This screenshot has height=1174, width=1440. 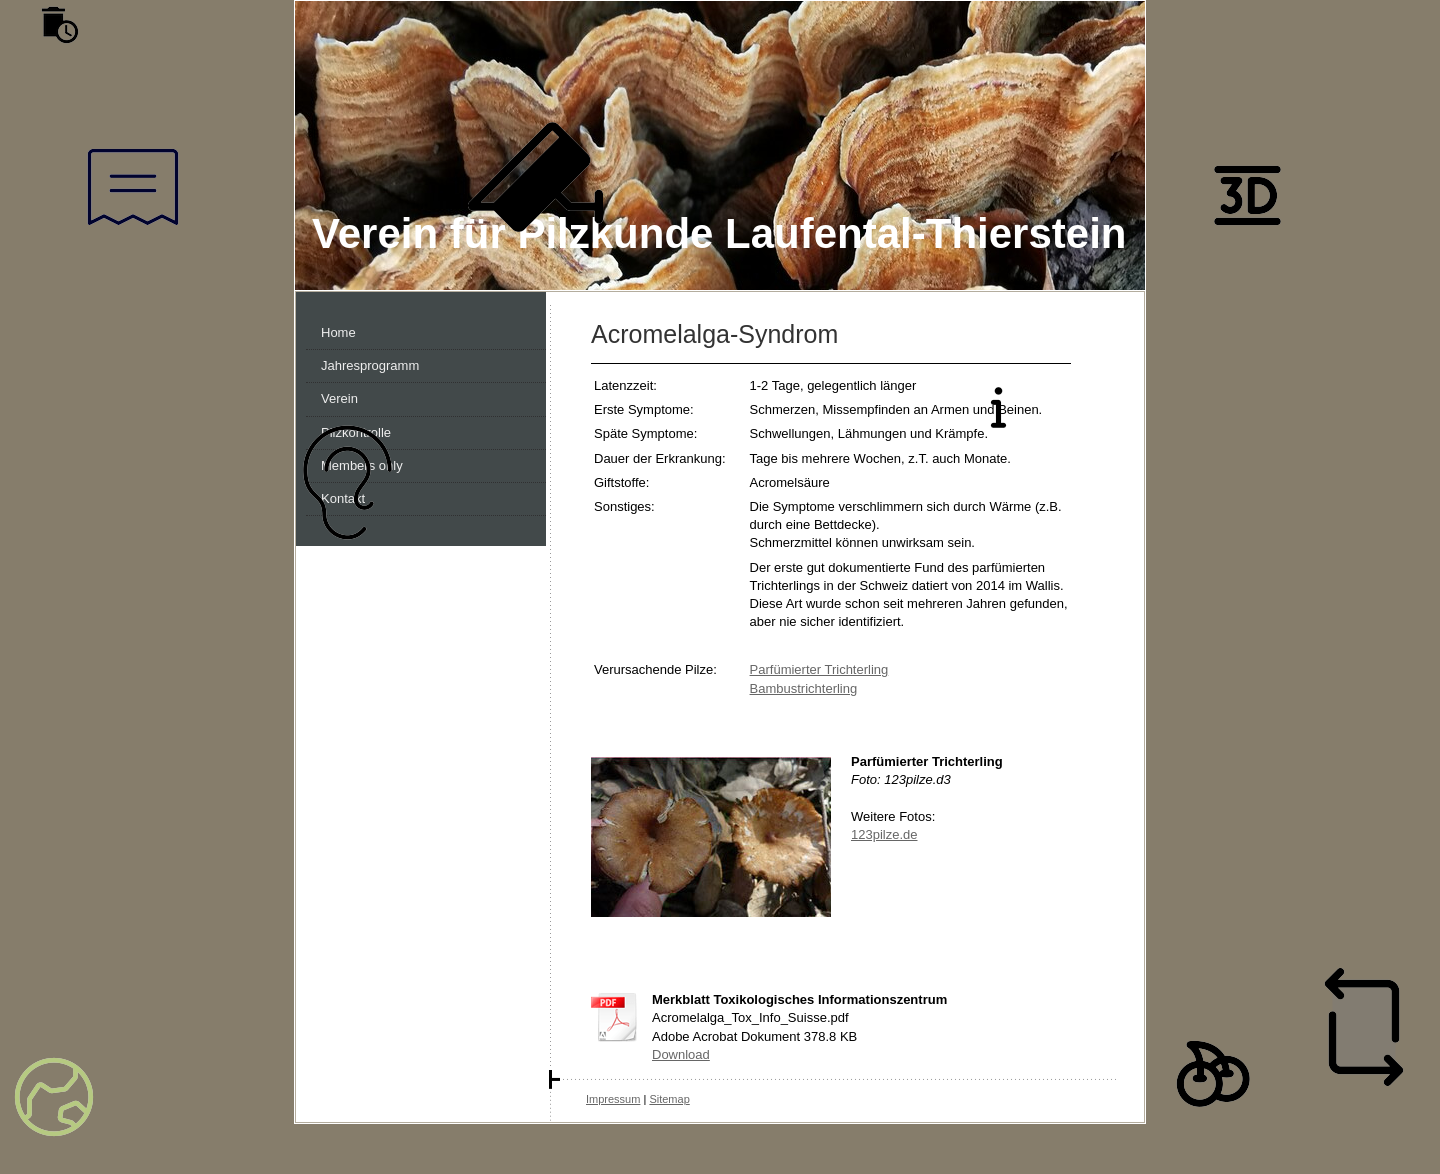 I want to click on set items to automatically delete after a time period, so click(x=60, y=25).